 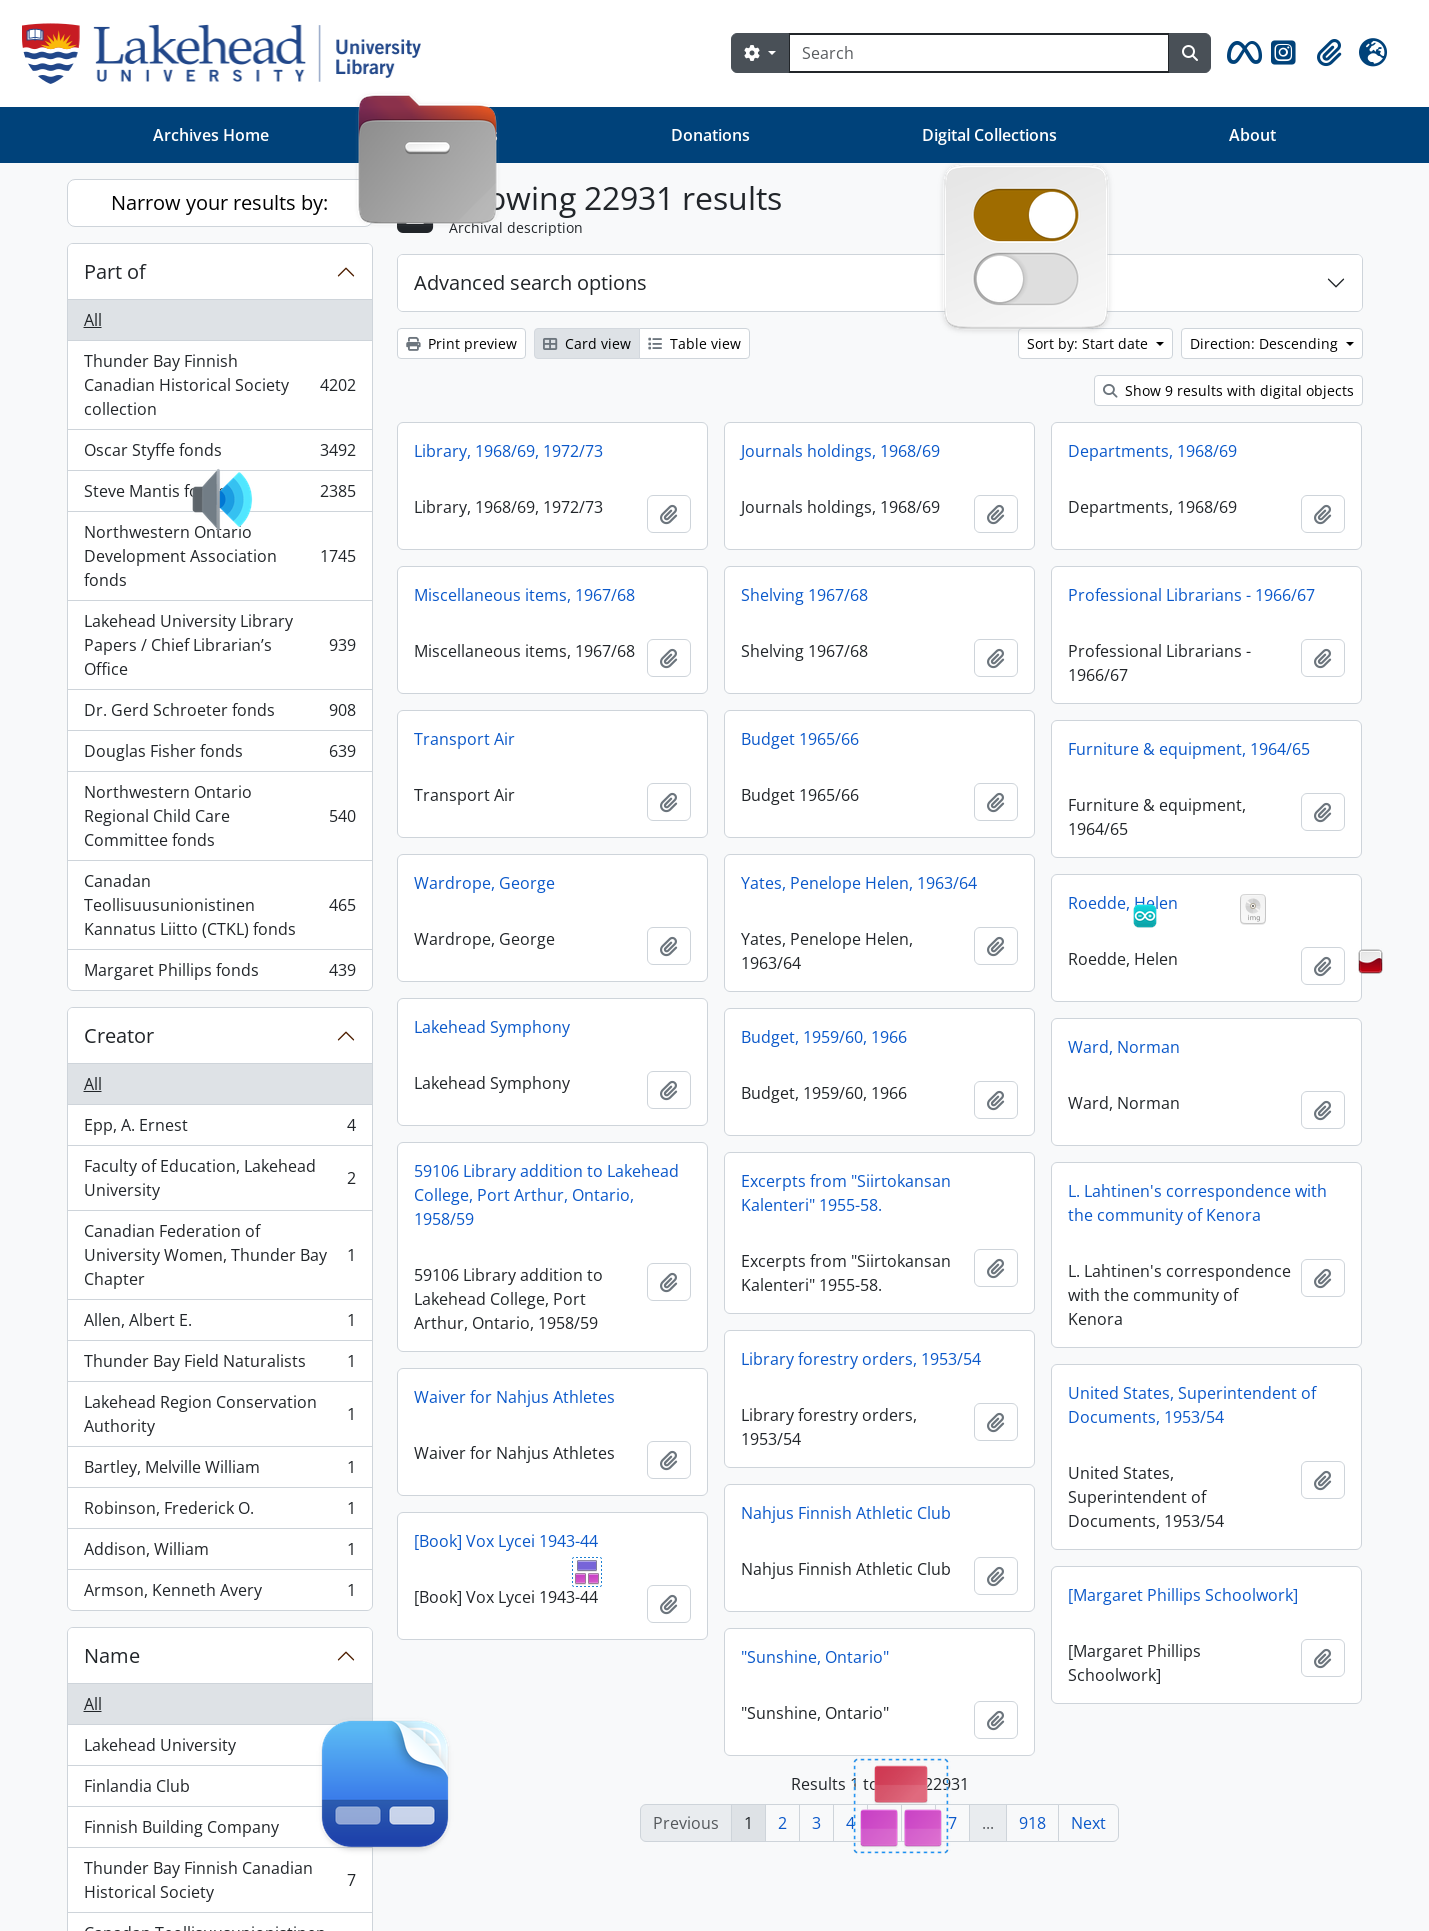 I want to click on open wine application for running windows programs, so click(x=1370, y=961).